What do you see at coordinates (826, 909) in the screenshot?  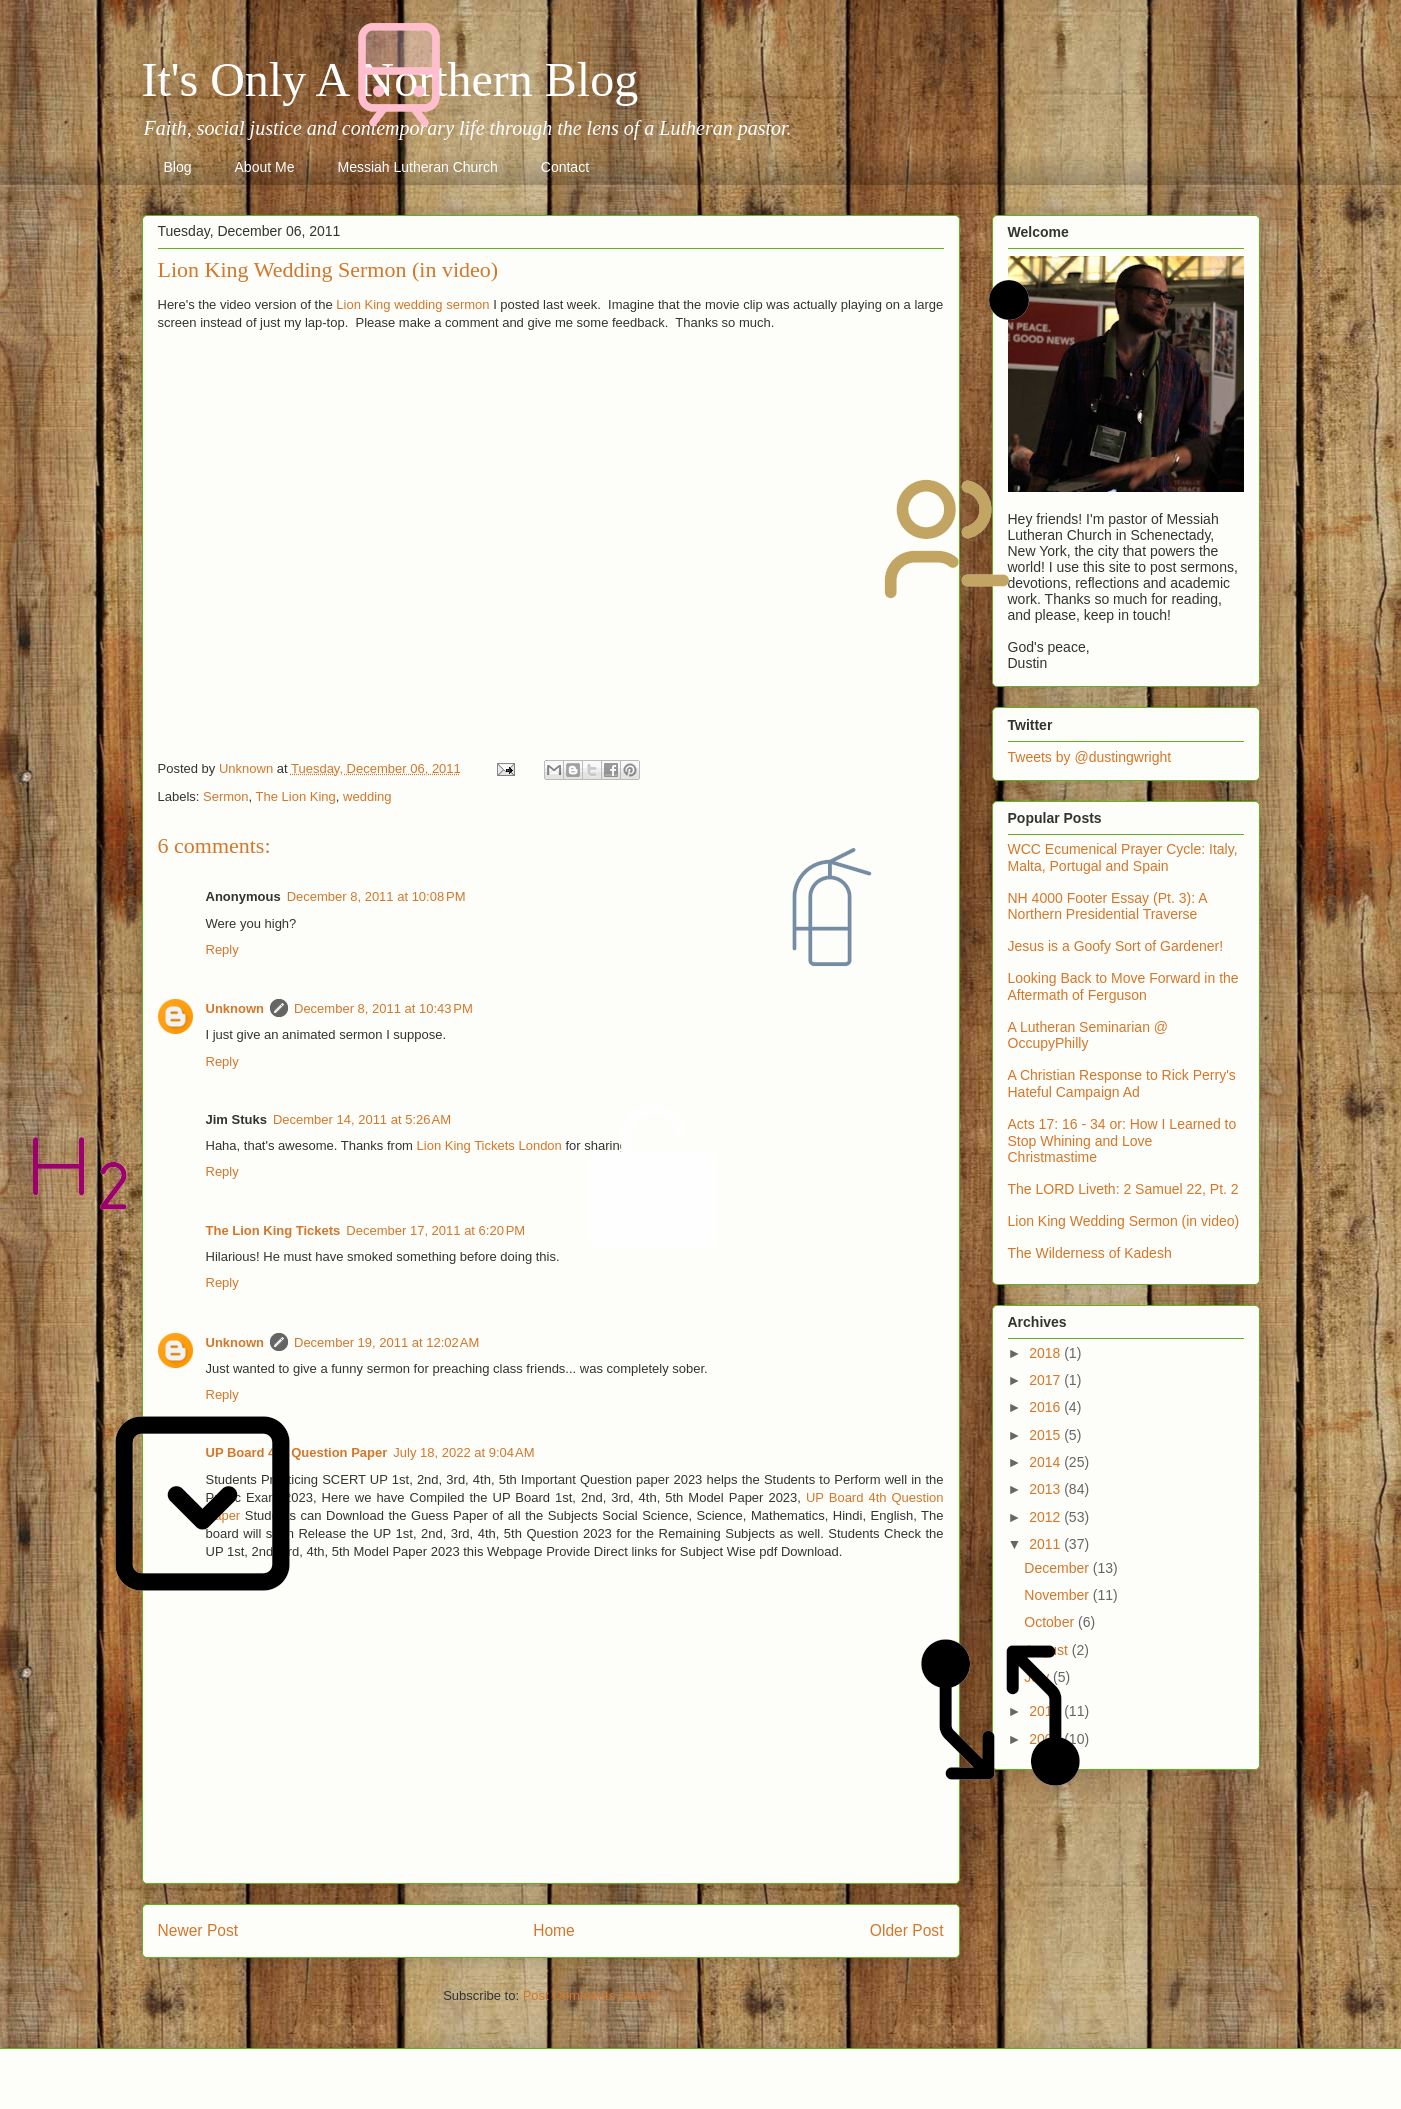 I see `access fire safety information` at bounding box center [826, 909].